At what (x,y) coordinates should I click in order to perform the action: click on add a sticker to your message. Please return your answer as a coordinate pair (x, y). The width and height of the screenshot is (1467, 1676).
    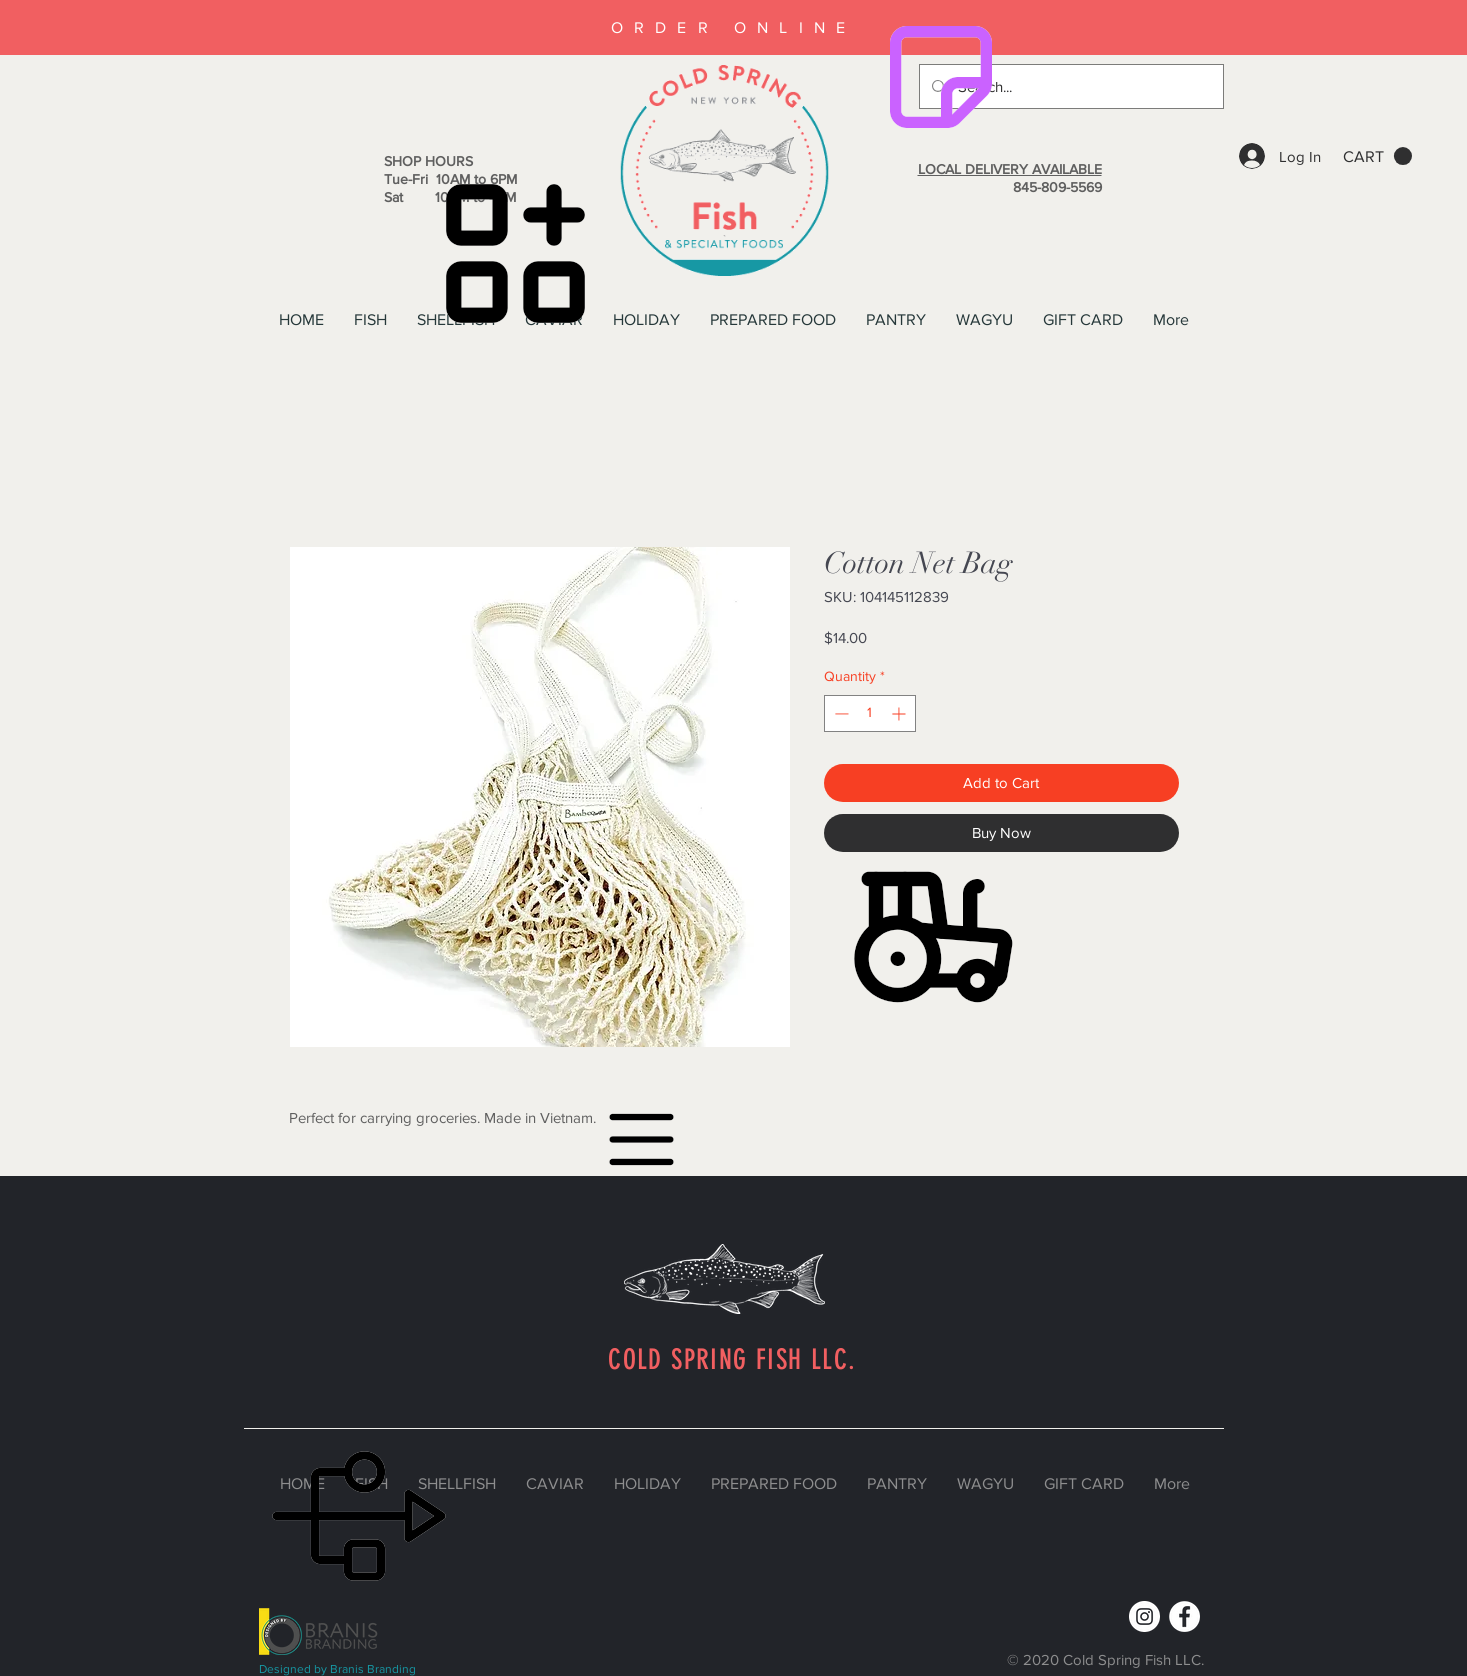
    Looking at the image, I should click on (941, 77).